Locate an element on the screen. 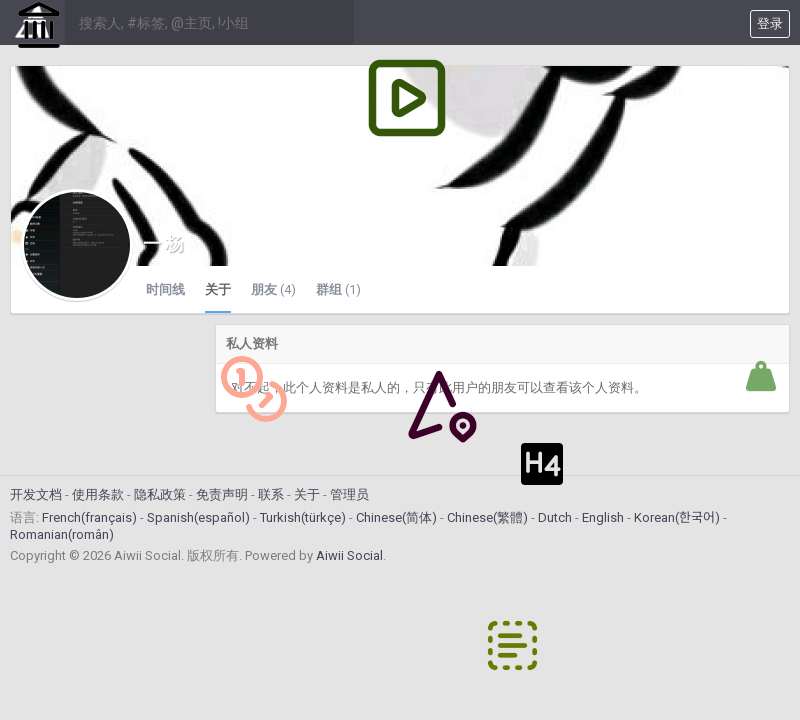 Image resolution: width=800 pixels, height=720 pixels. format text as heading level 4 is located at coordinates (542, 464).